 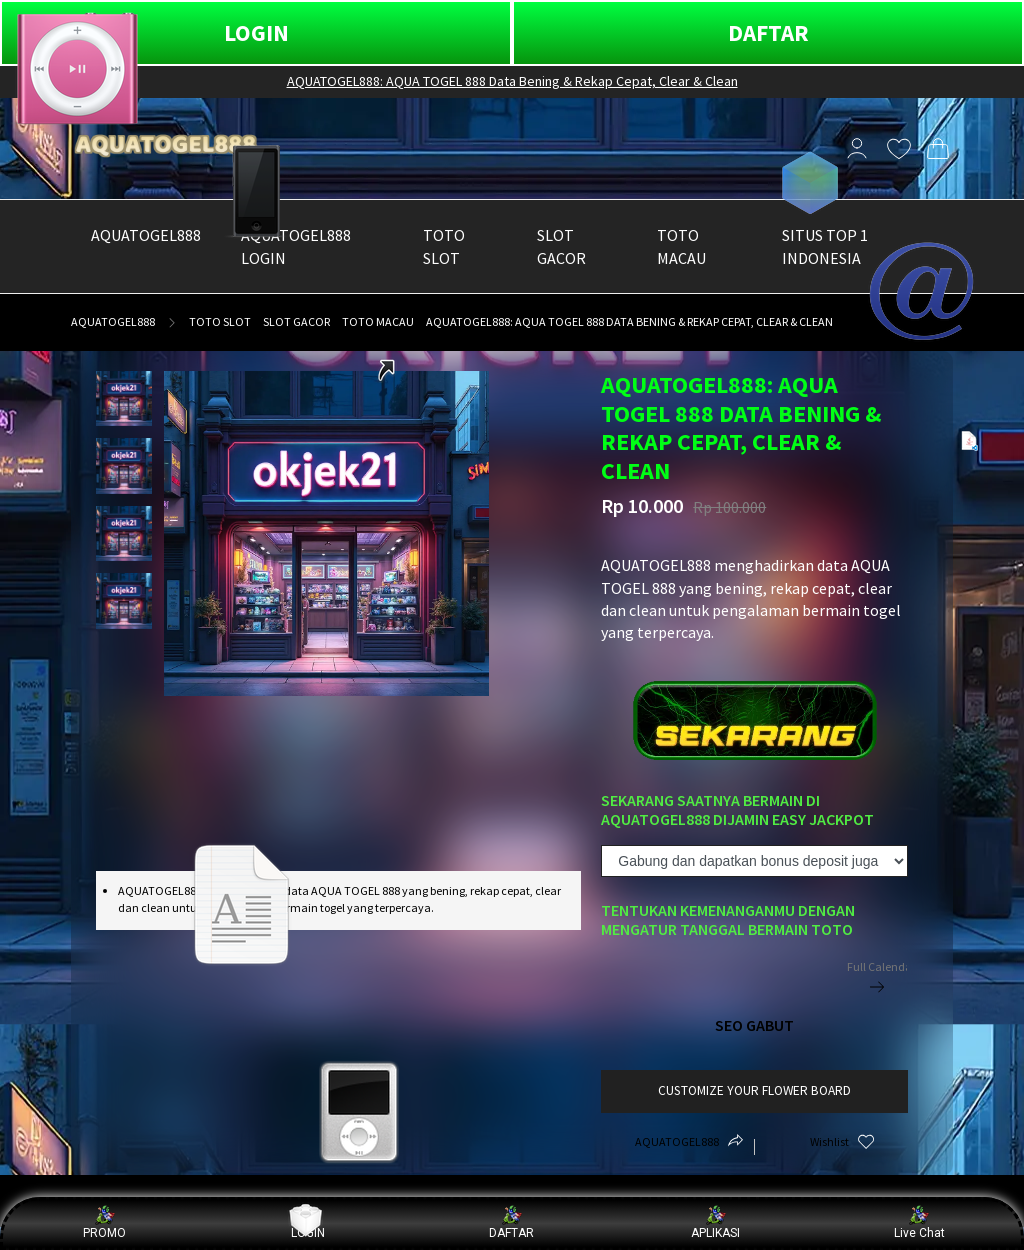 What do you see at coordinates (442, 318) in the screenshot?
I see `indicates a file or folder alias/shortcut` at bounding box center [442, 318].